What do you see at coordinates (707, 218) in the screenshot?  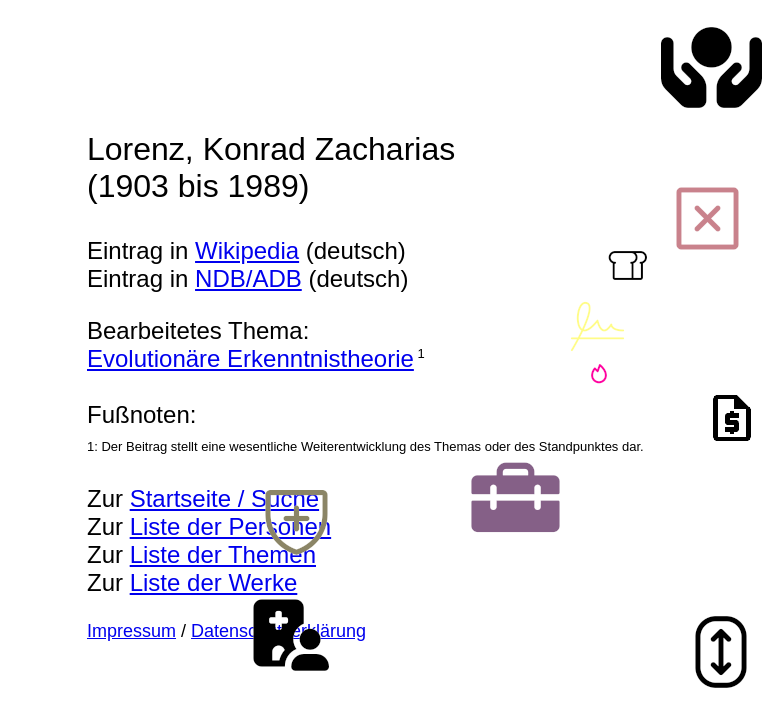 I see `close or dismiss a dialog box` at bounding box center [707, 218].